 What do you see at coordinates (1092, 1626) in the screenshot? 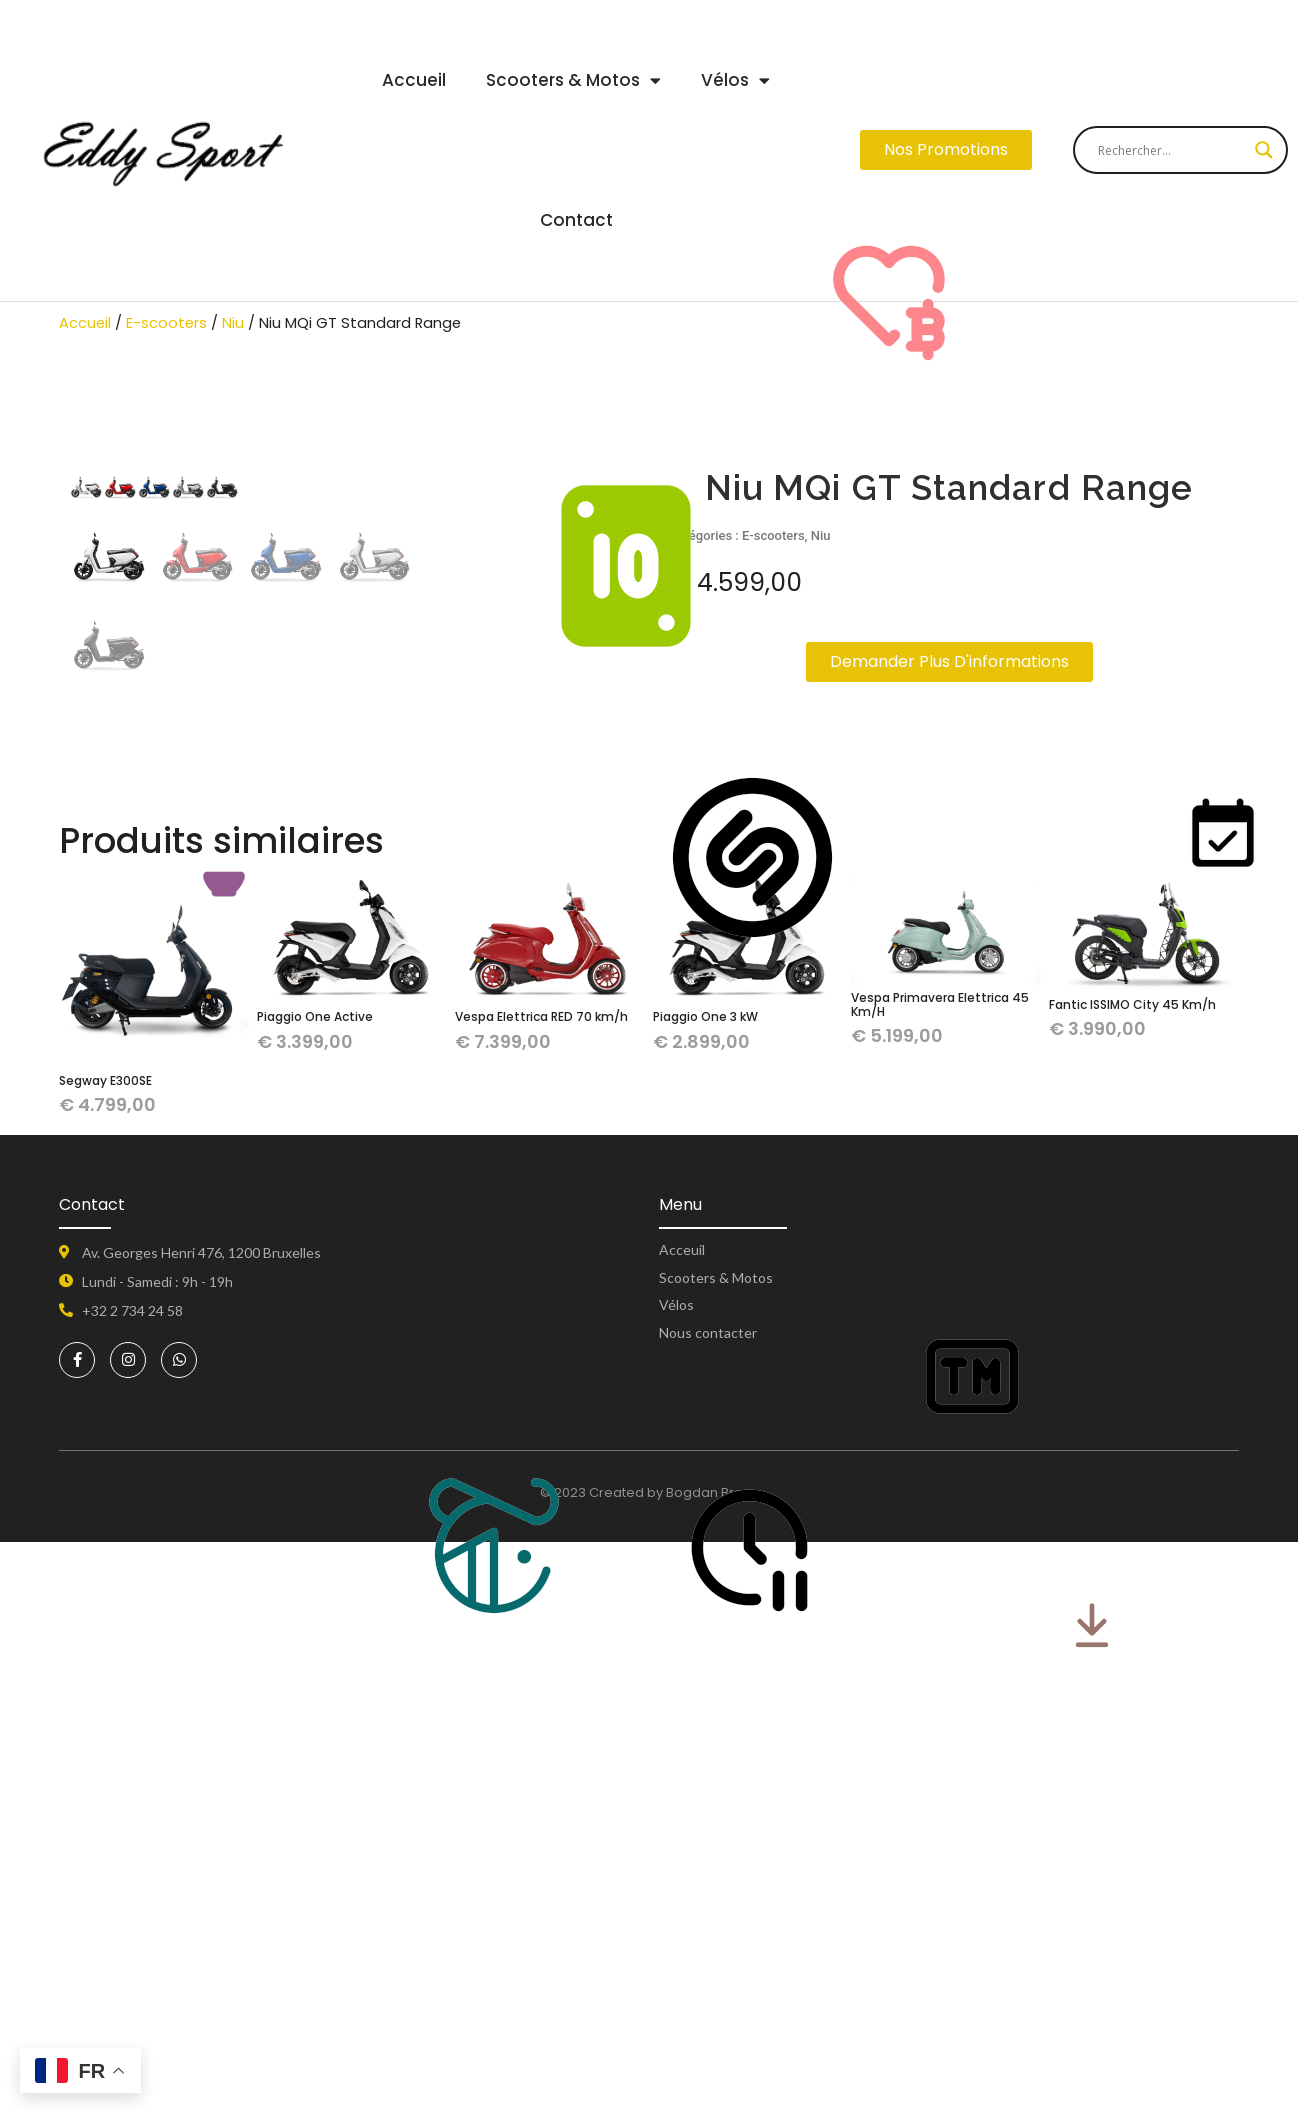
I see `move item to bottom of list` at bounding box center [1092, 1626].